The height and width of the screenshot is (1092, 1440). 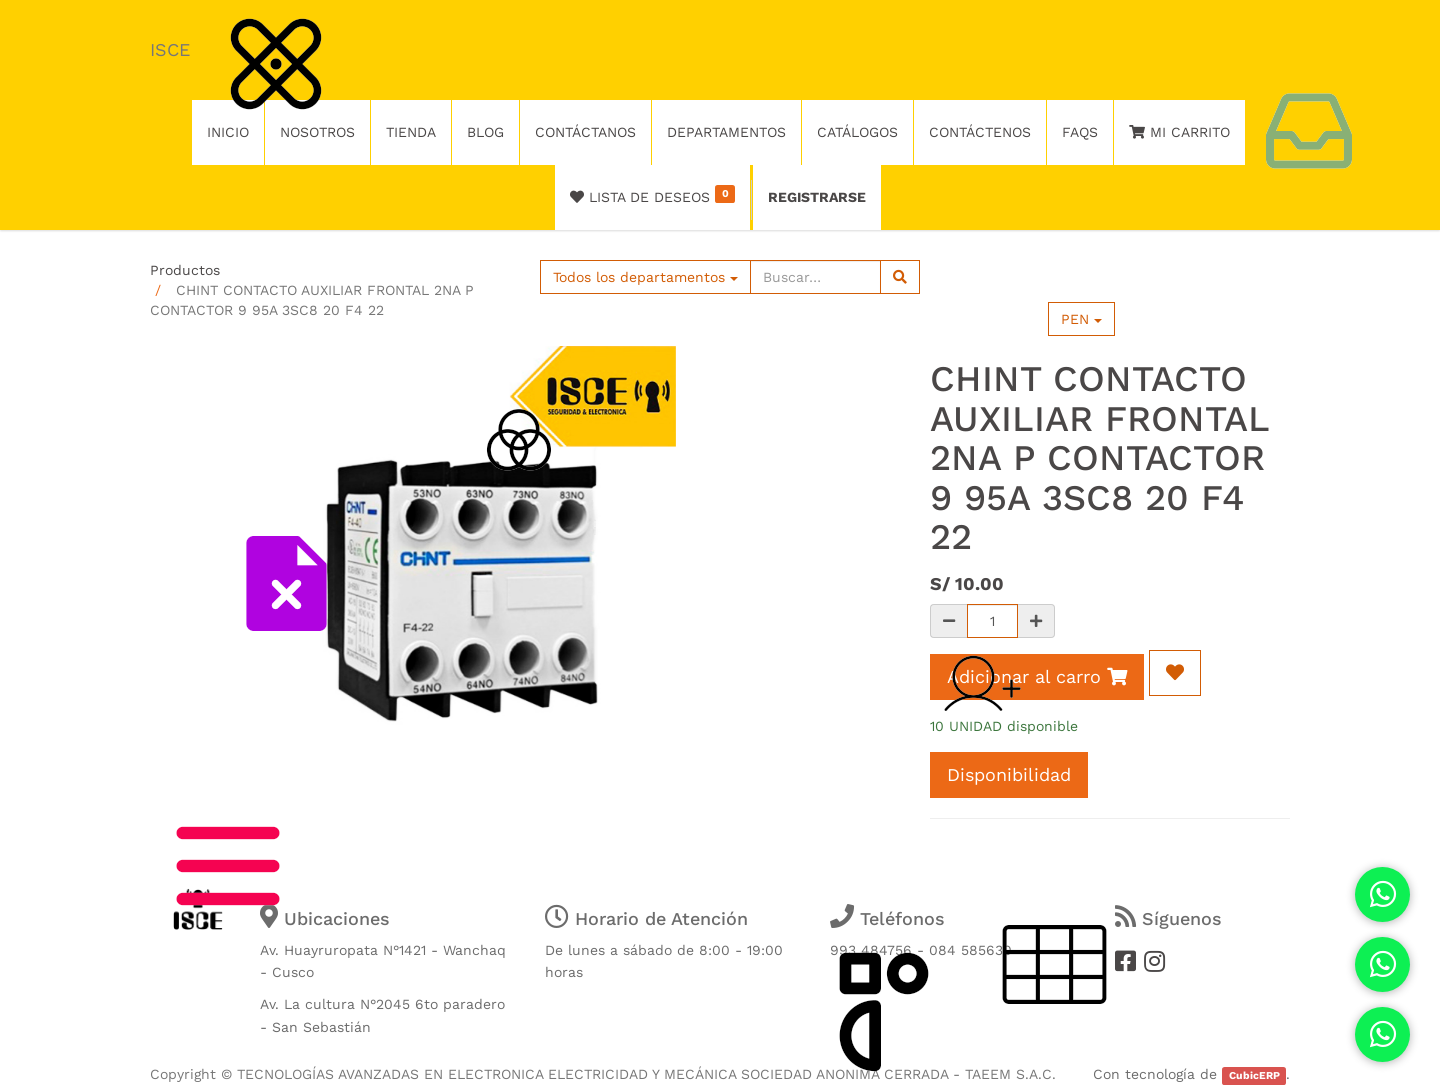 I want to click on view items in grid layout, so click(x=1054, y=964).